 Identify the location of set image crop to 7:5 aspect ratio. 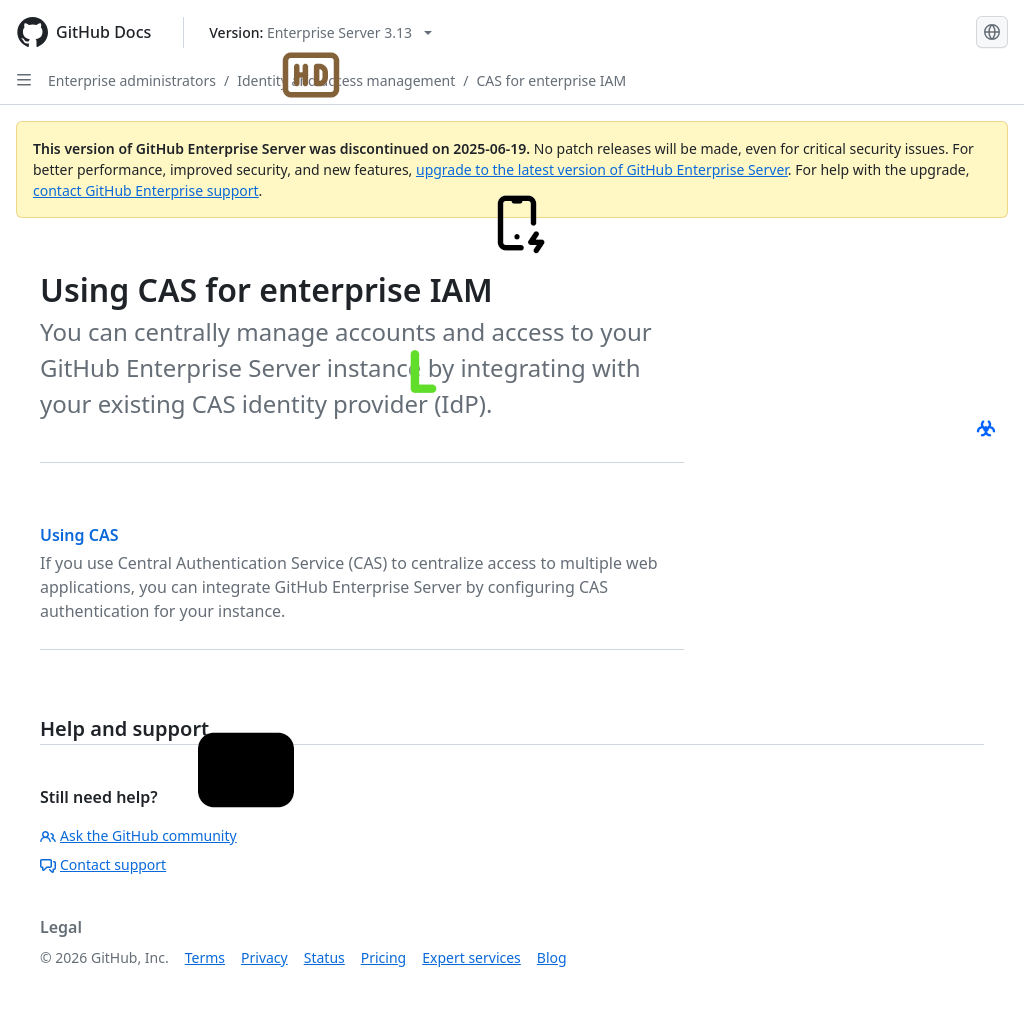
(246, 770).